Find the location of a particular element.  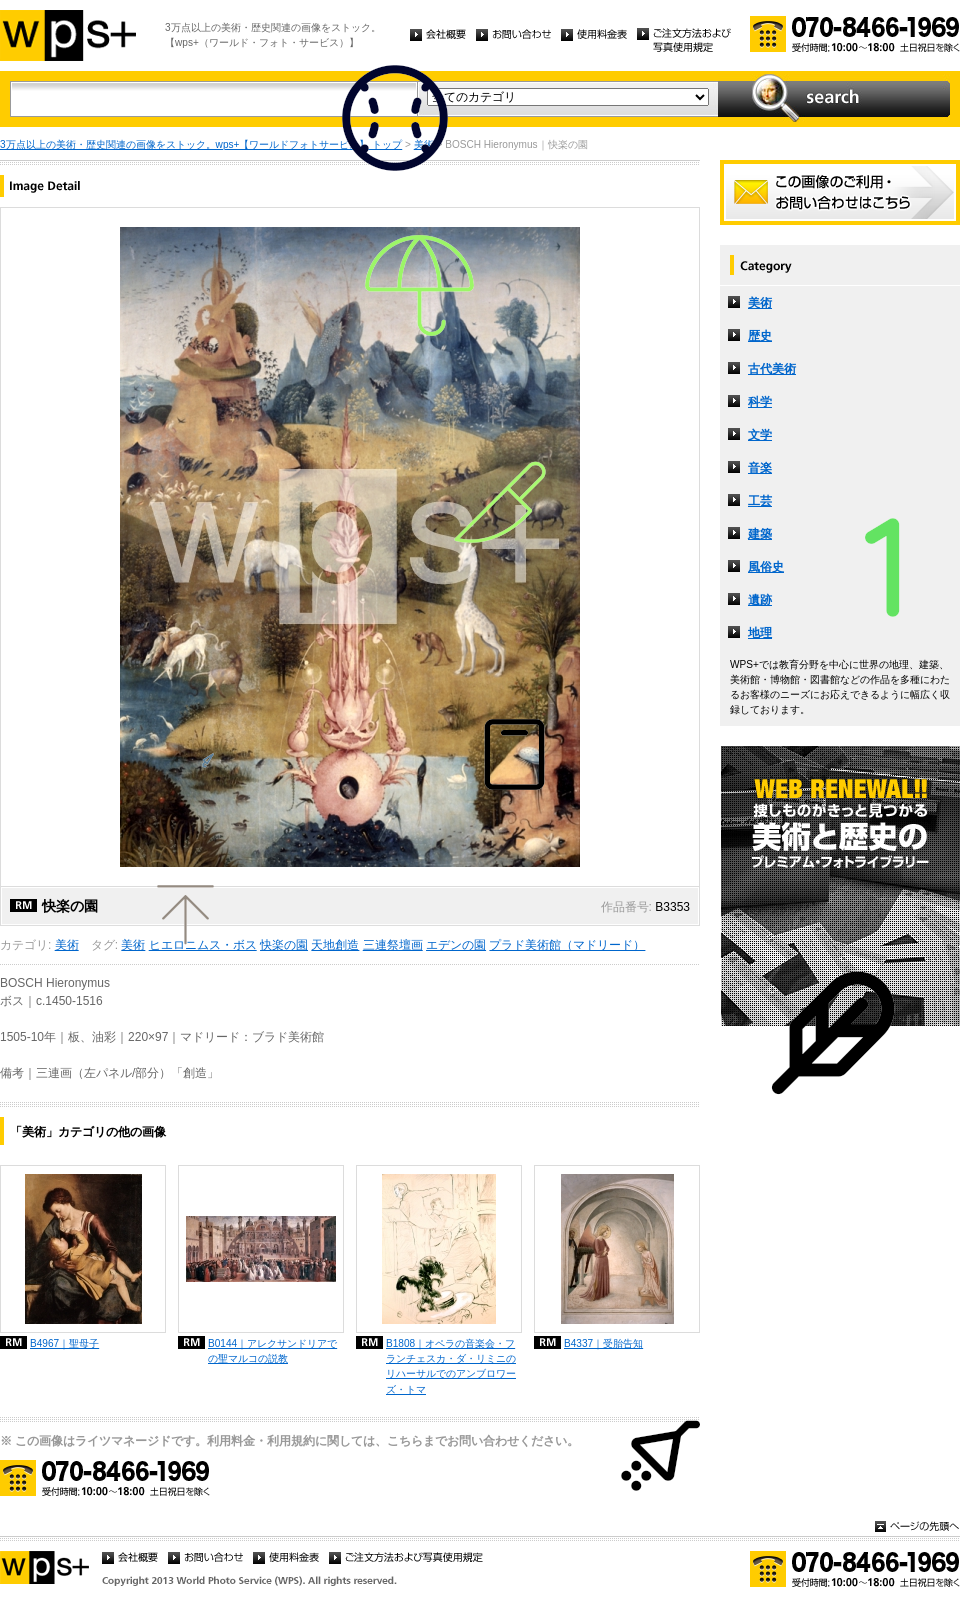

access kitchen or cooking tools is located at coordinates (500, 504).